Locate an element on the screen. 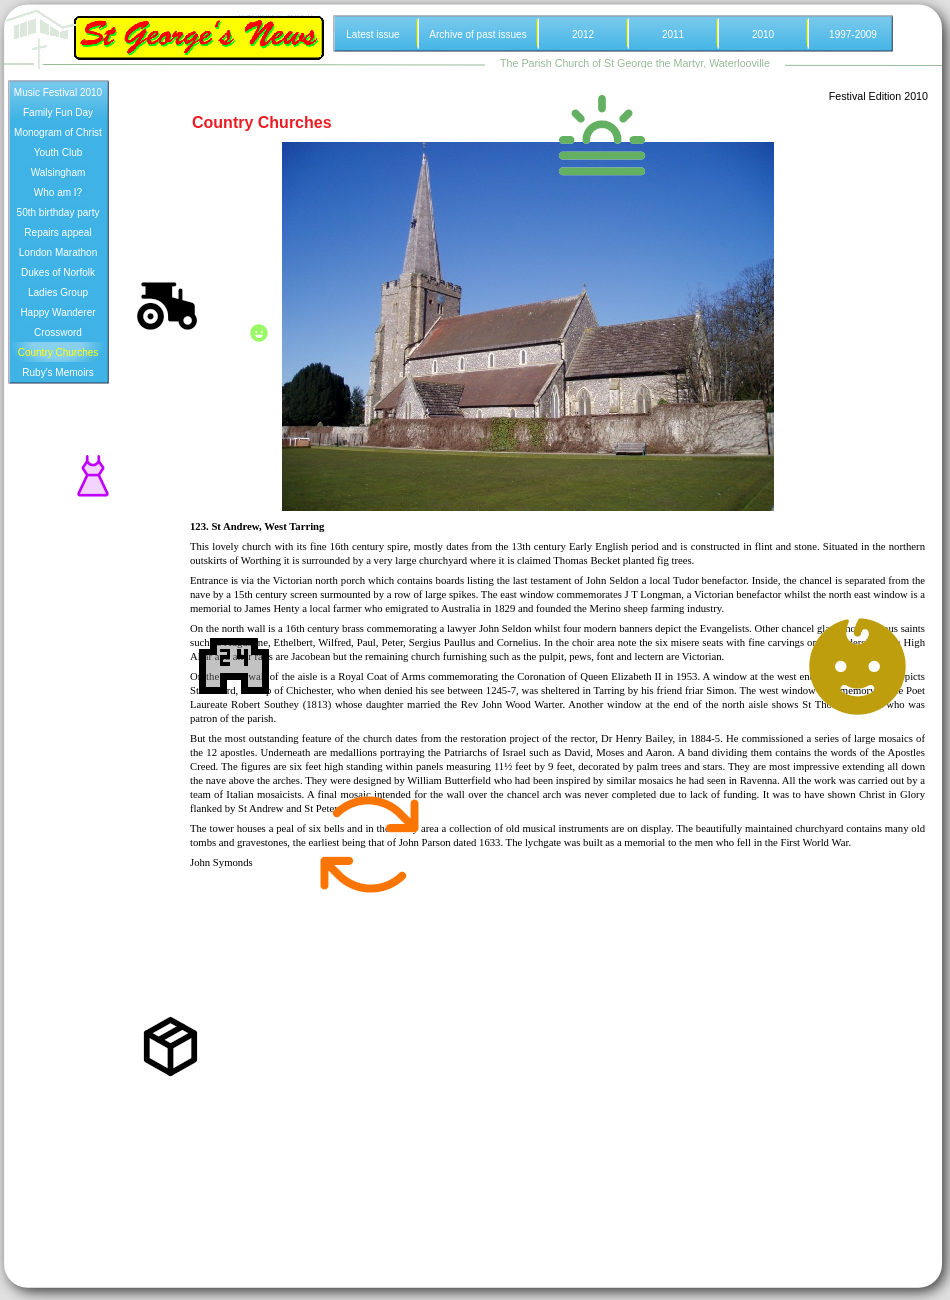  access farming or agriculture features is located at coordinates (166, 305).